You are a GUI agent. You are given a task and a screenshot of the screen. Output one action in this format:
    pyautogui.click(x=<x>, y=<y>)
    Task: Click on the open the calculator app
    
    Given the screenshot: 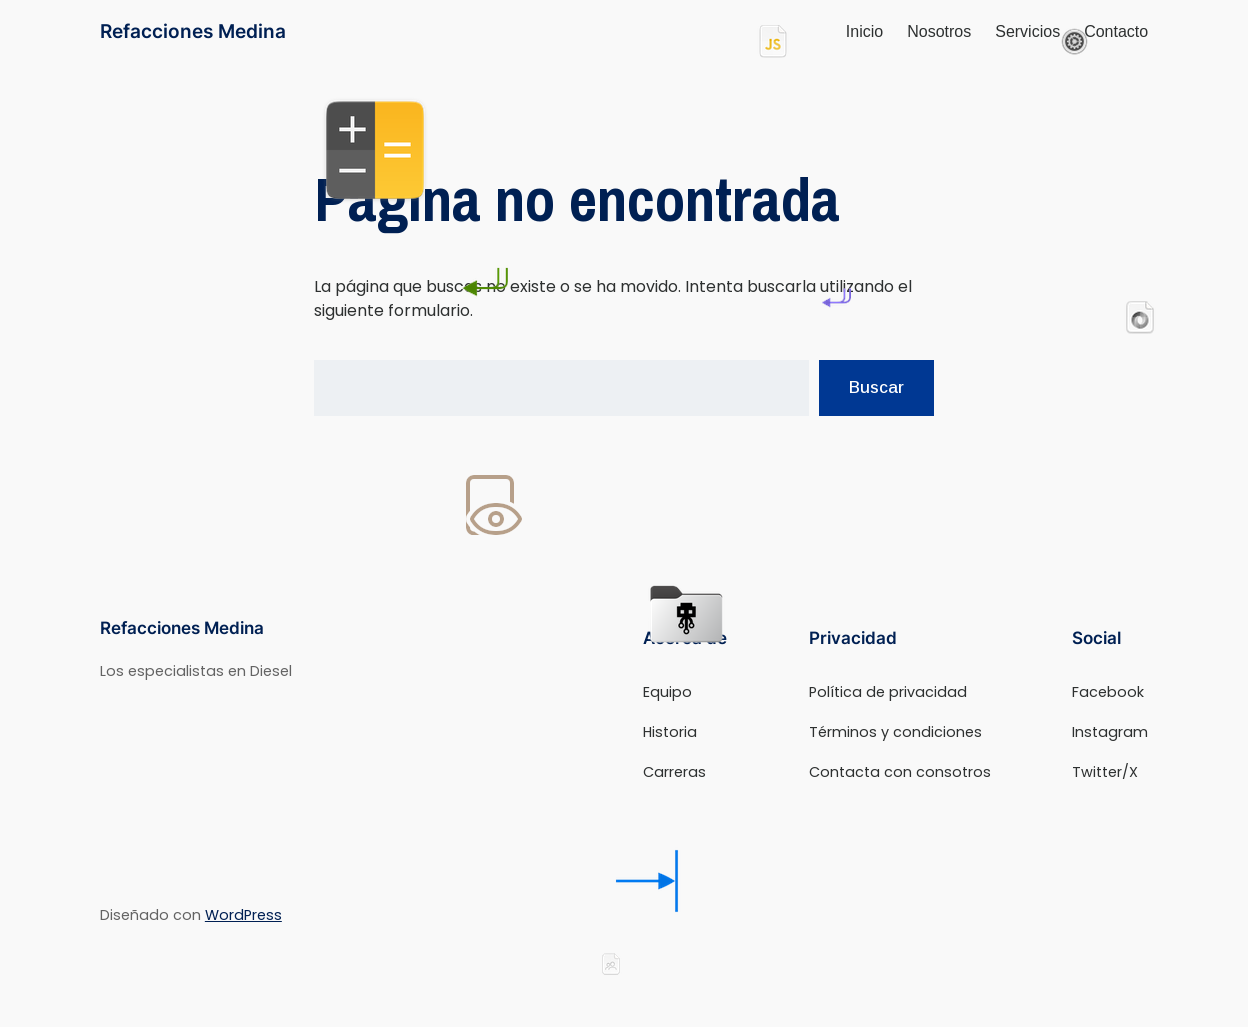 What is the action you would take?
    pyautogui.click(x=375, y=150)
    